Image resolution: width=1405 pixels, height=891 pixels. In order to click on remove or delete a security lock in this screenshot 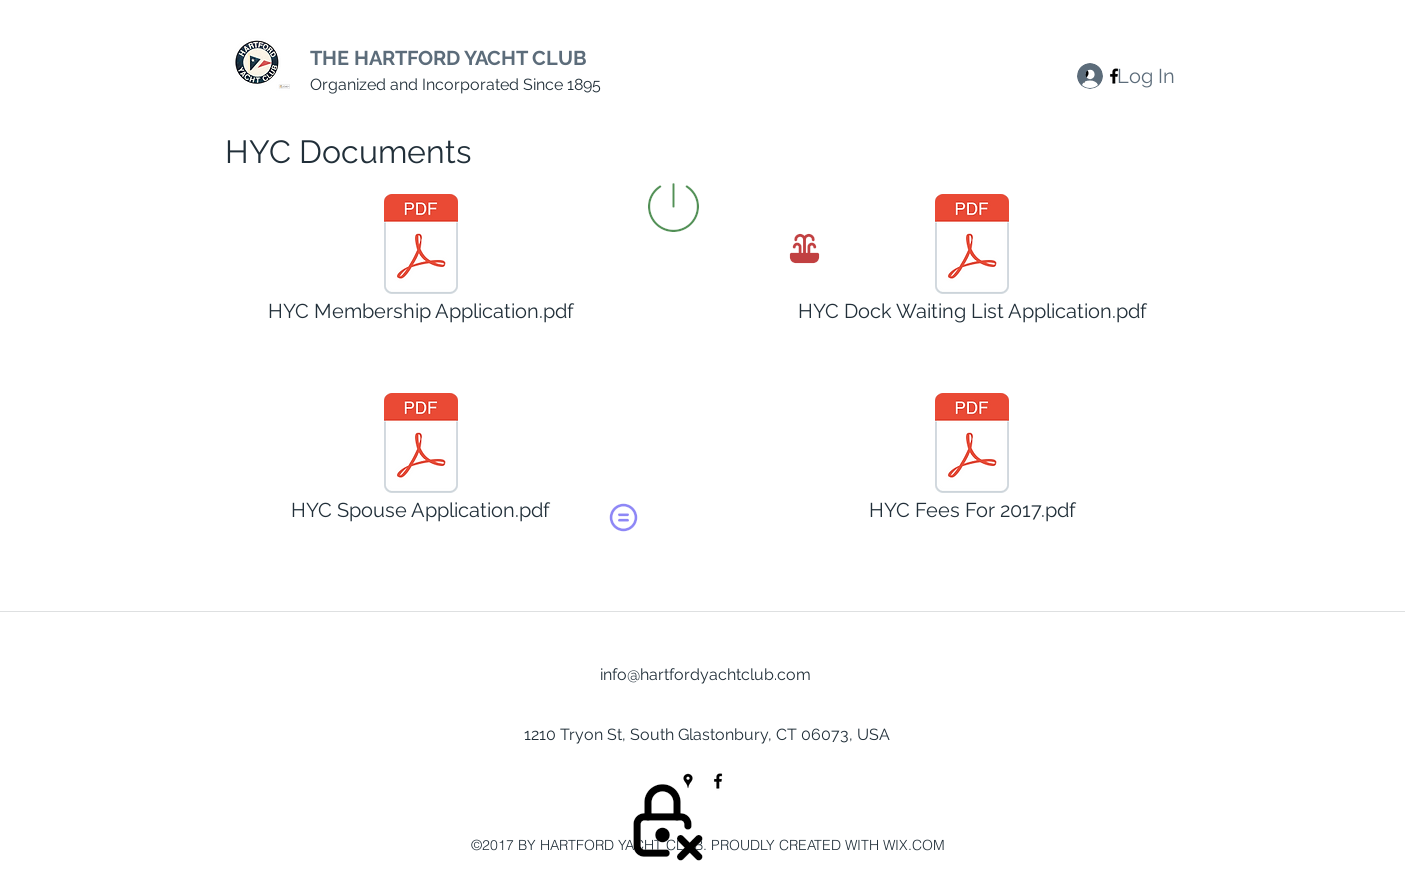, I will do `click(662, 820)`.